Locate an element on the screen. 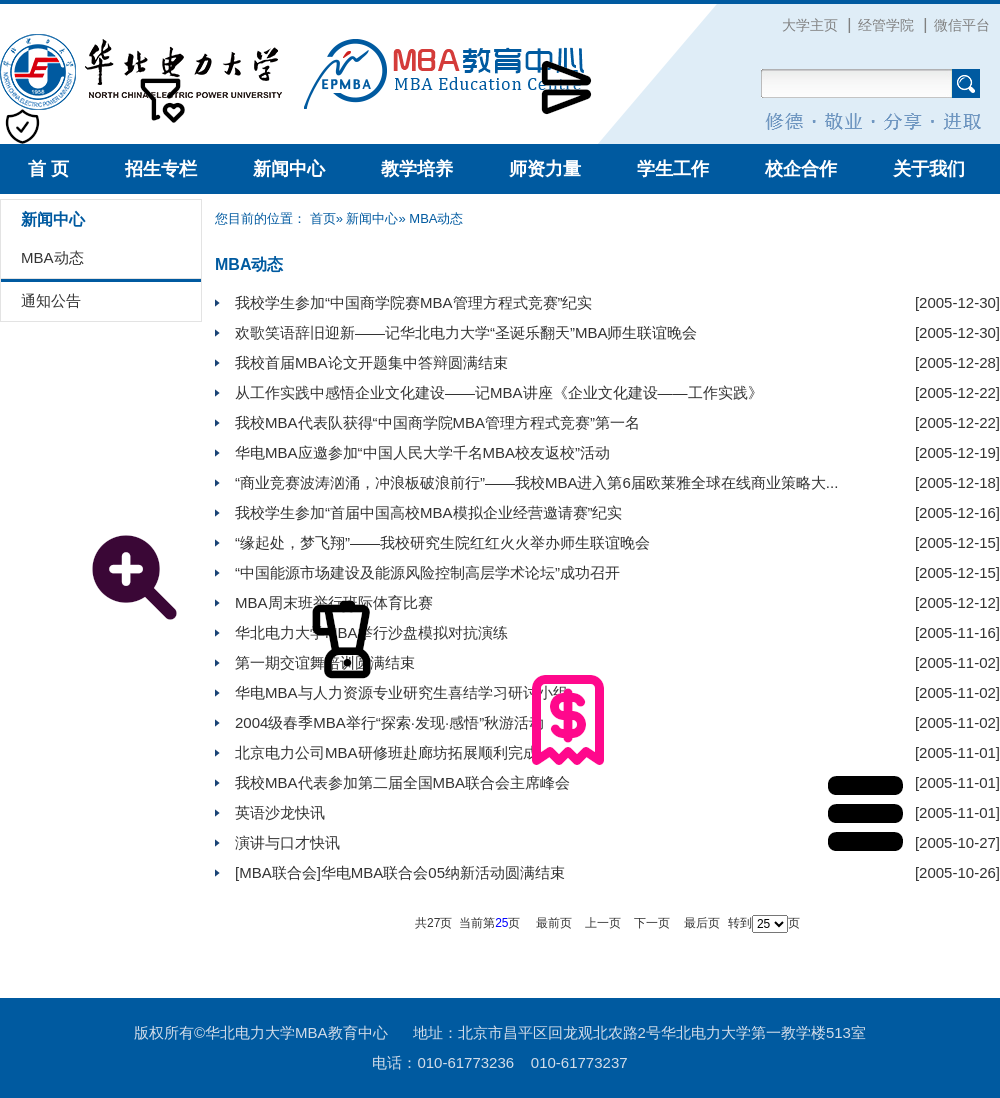 The width and height of the screenshot is (1000, 1098). zoom in on content is located at coordinates (134, 577).